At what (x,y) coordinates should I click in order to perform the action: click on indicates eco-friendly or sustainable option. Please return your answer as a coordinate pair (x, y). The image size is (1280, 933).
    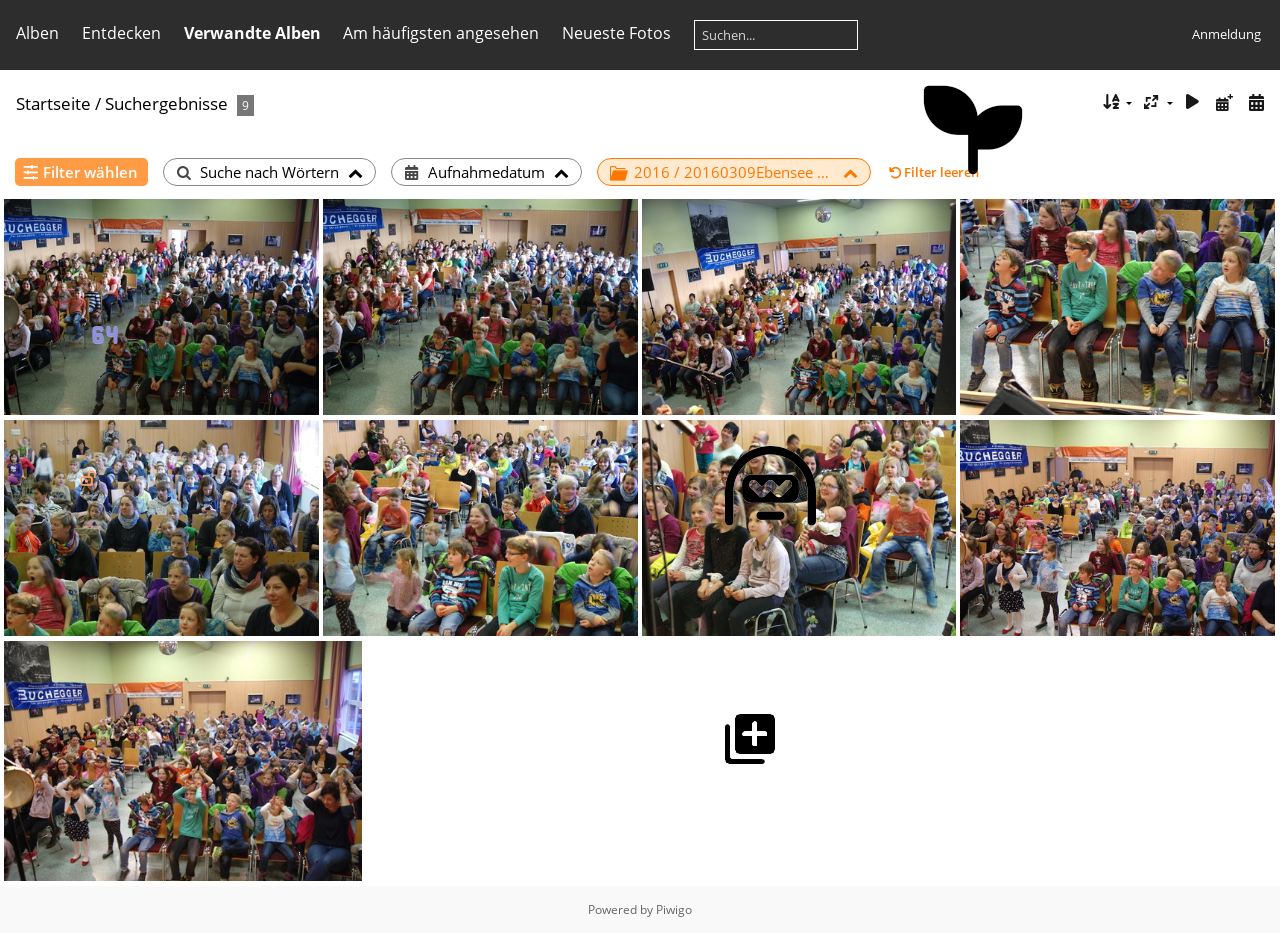
    Looking at the image, I should click on (973, 130).